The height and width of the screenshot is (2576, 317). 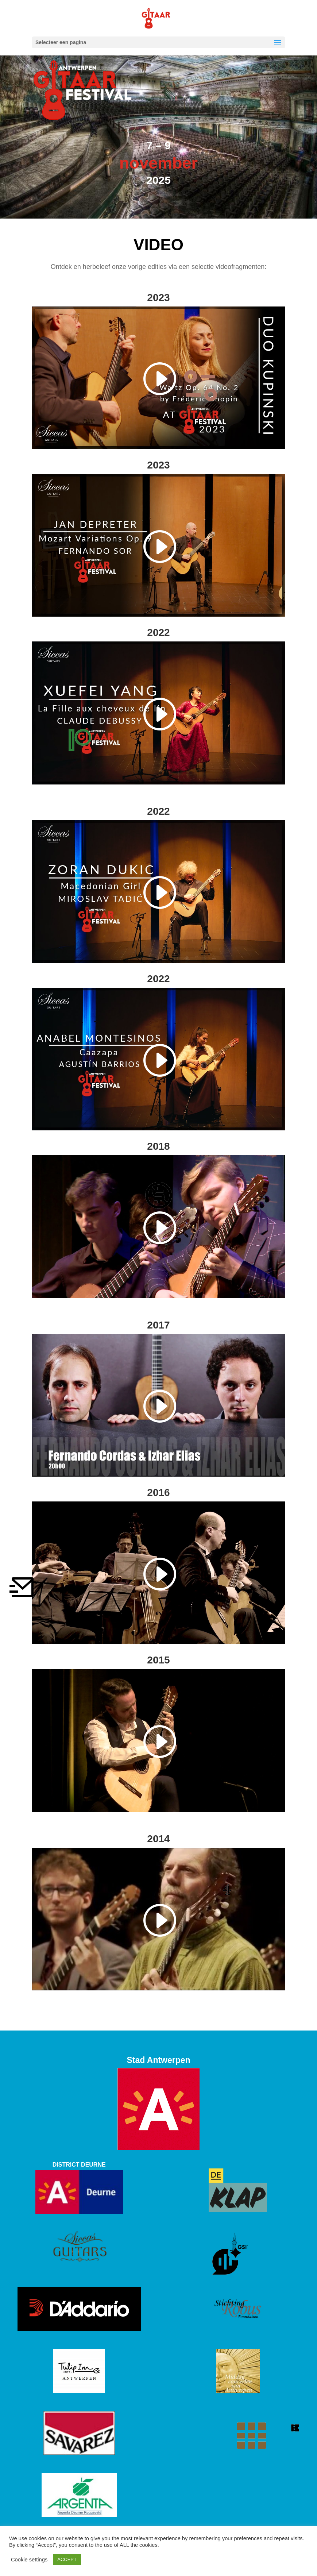 What do you see at coordinates (251, 2436) in the screenshot?
I see `switch to grid view layout` at bounding box center [251, 2436].